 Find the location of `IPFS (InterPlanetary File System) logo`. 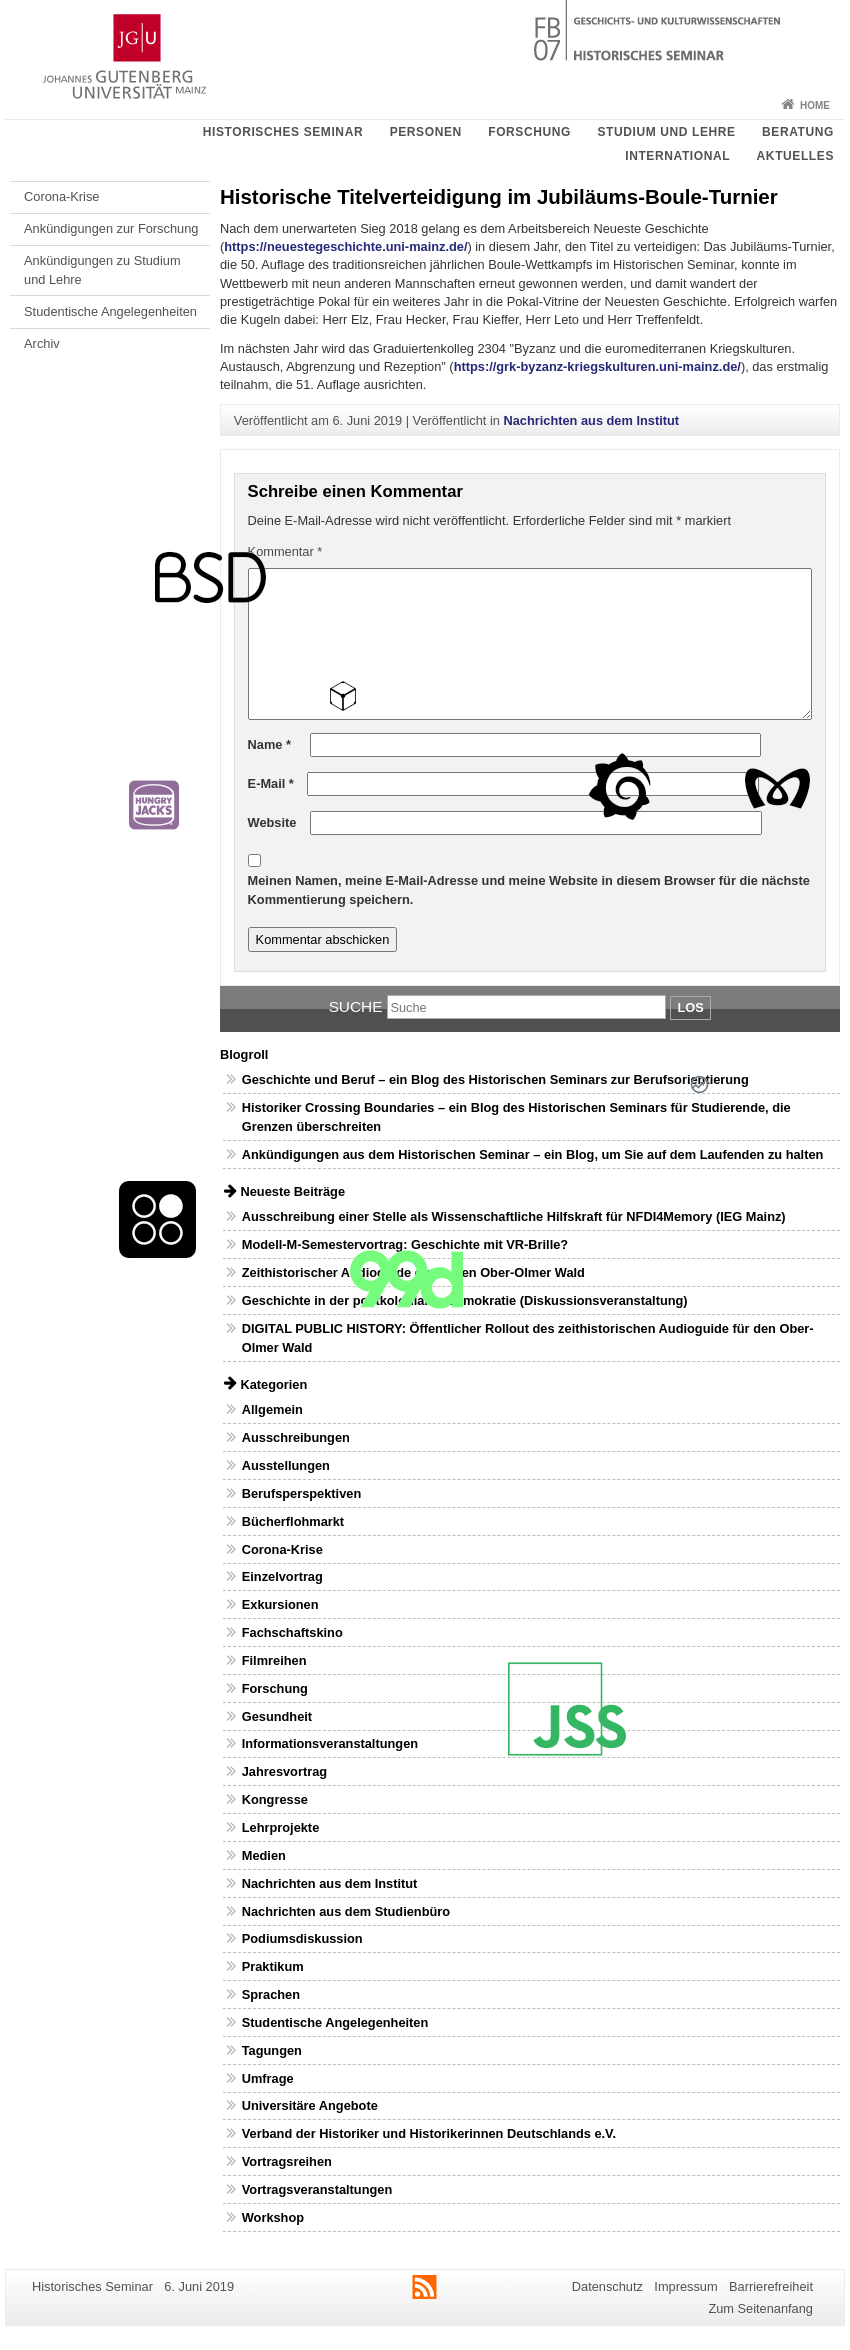

IPFS (InterPlanetary File System) logo is located at coordinates (343, 696).